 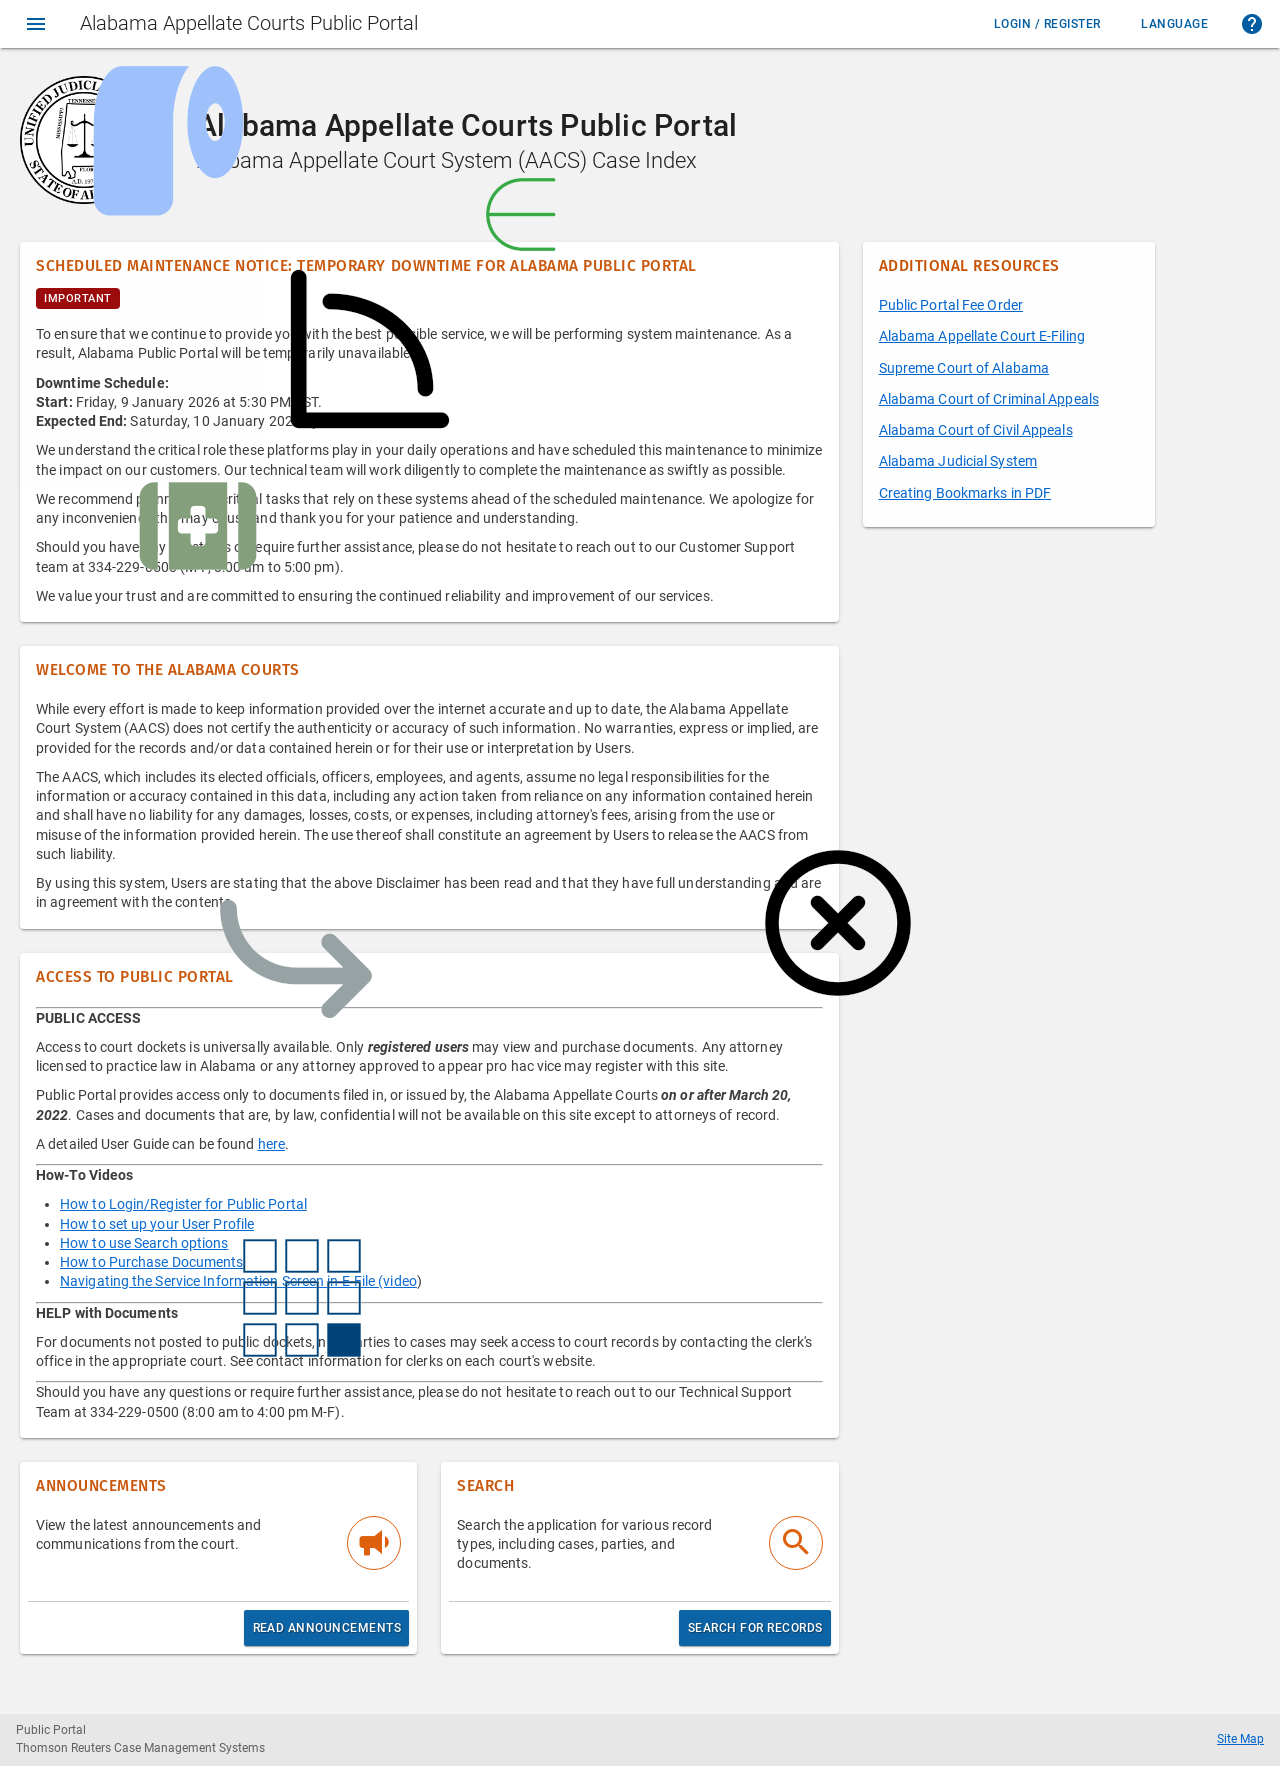 I want to click on close or dismiss a dialog, so click(x=838, y=923).